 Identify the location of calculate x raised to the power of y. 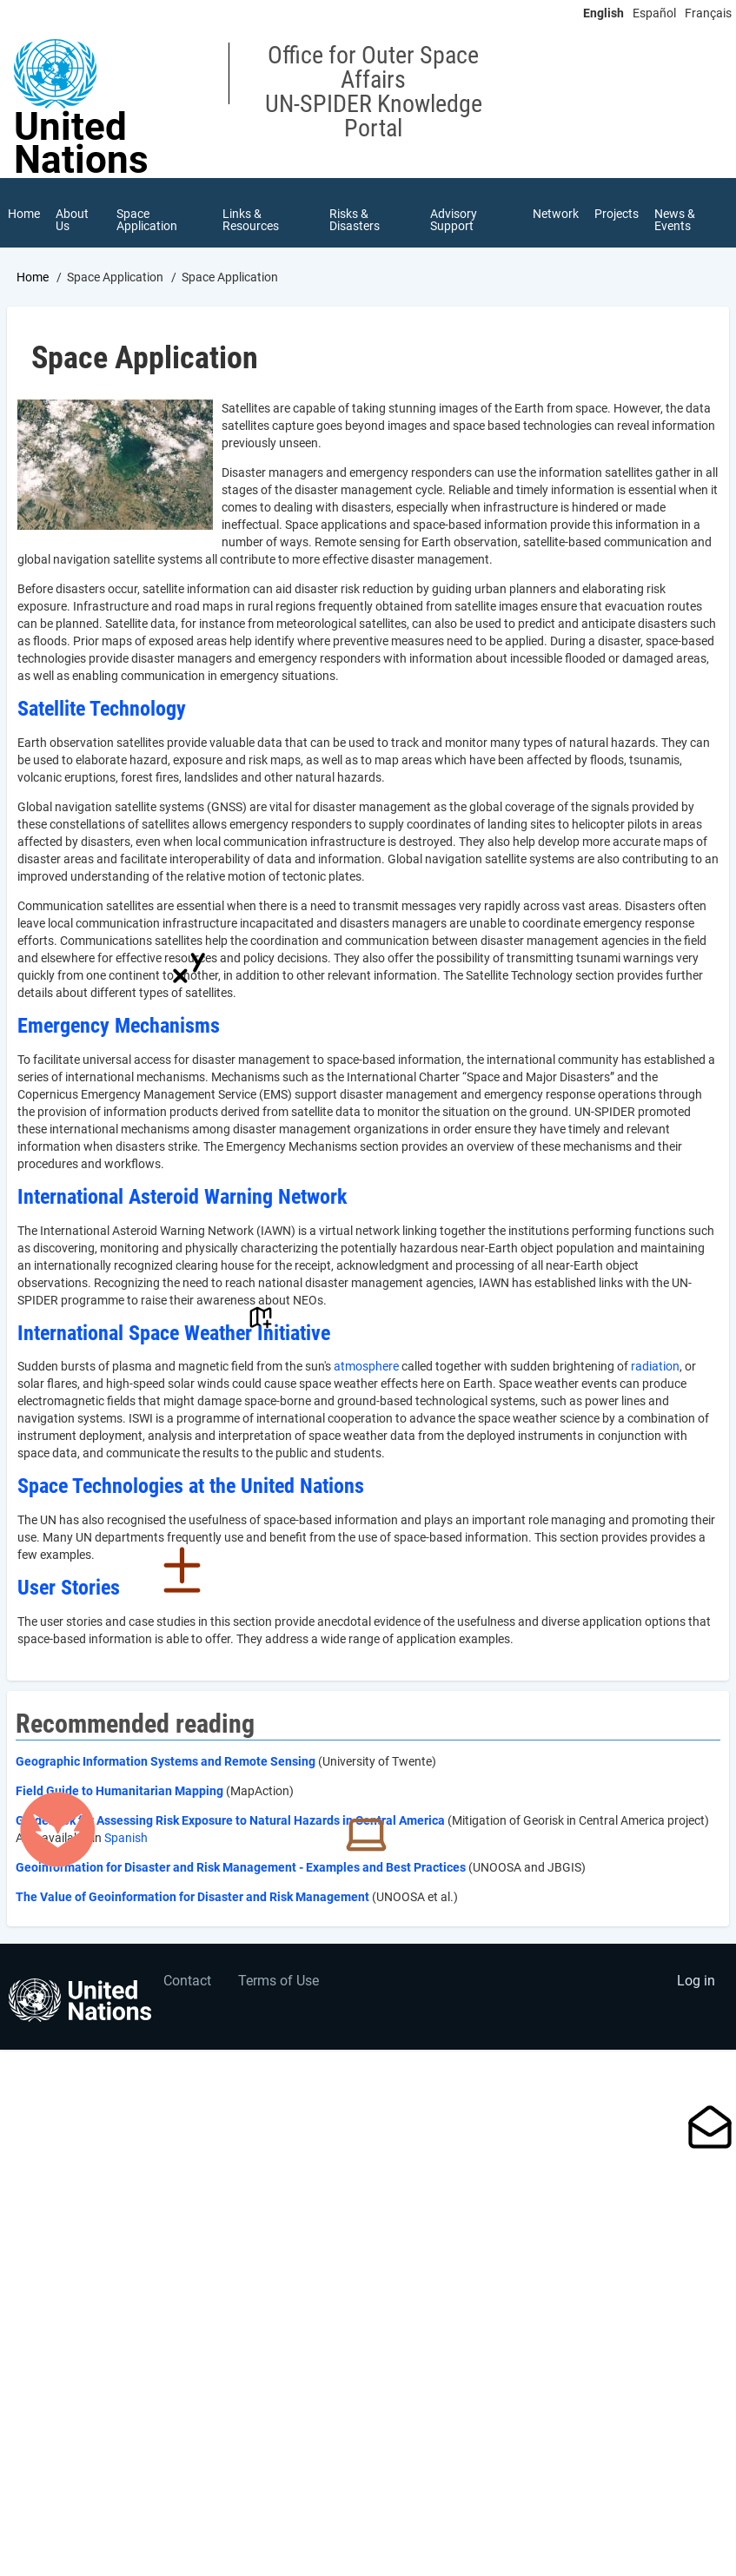
(187, 970).